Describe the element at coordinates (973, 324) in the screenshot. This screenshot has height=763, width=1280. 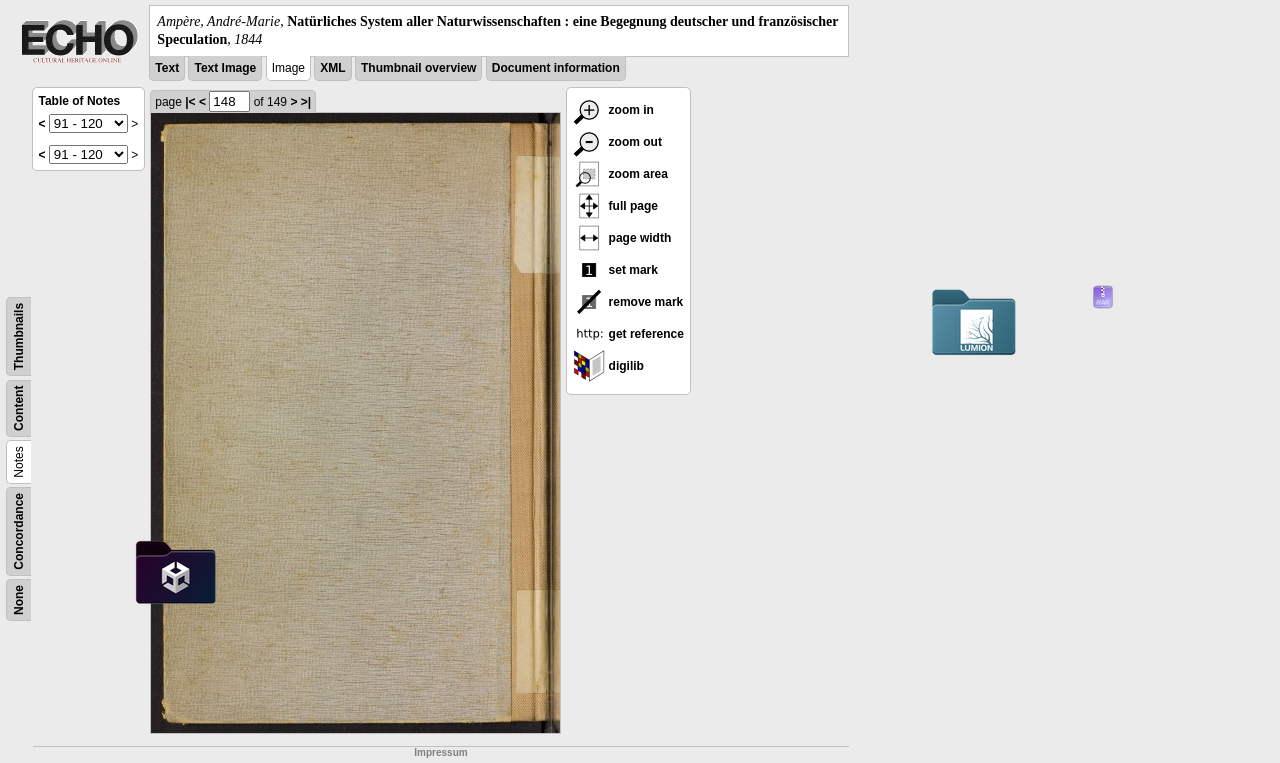
I see `open lumion project files folder` at that location.